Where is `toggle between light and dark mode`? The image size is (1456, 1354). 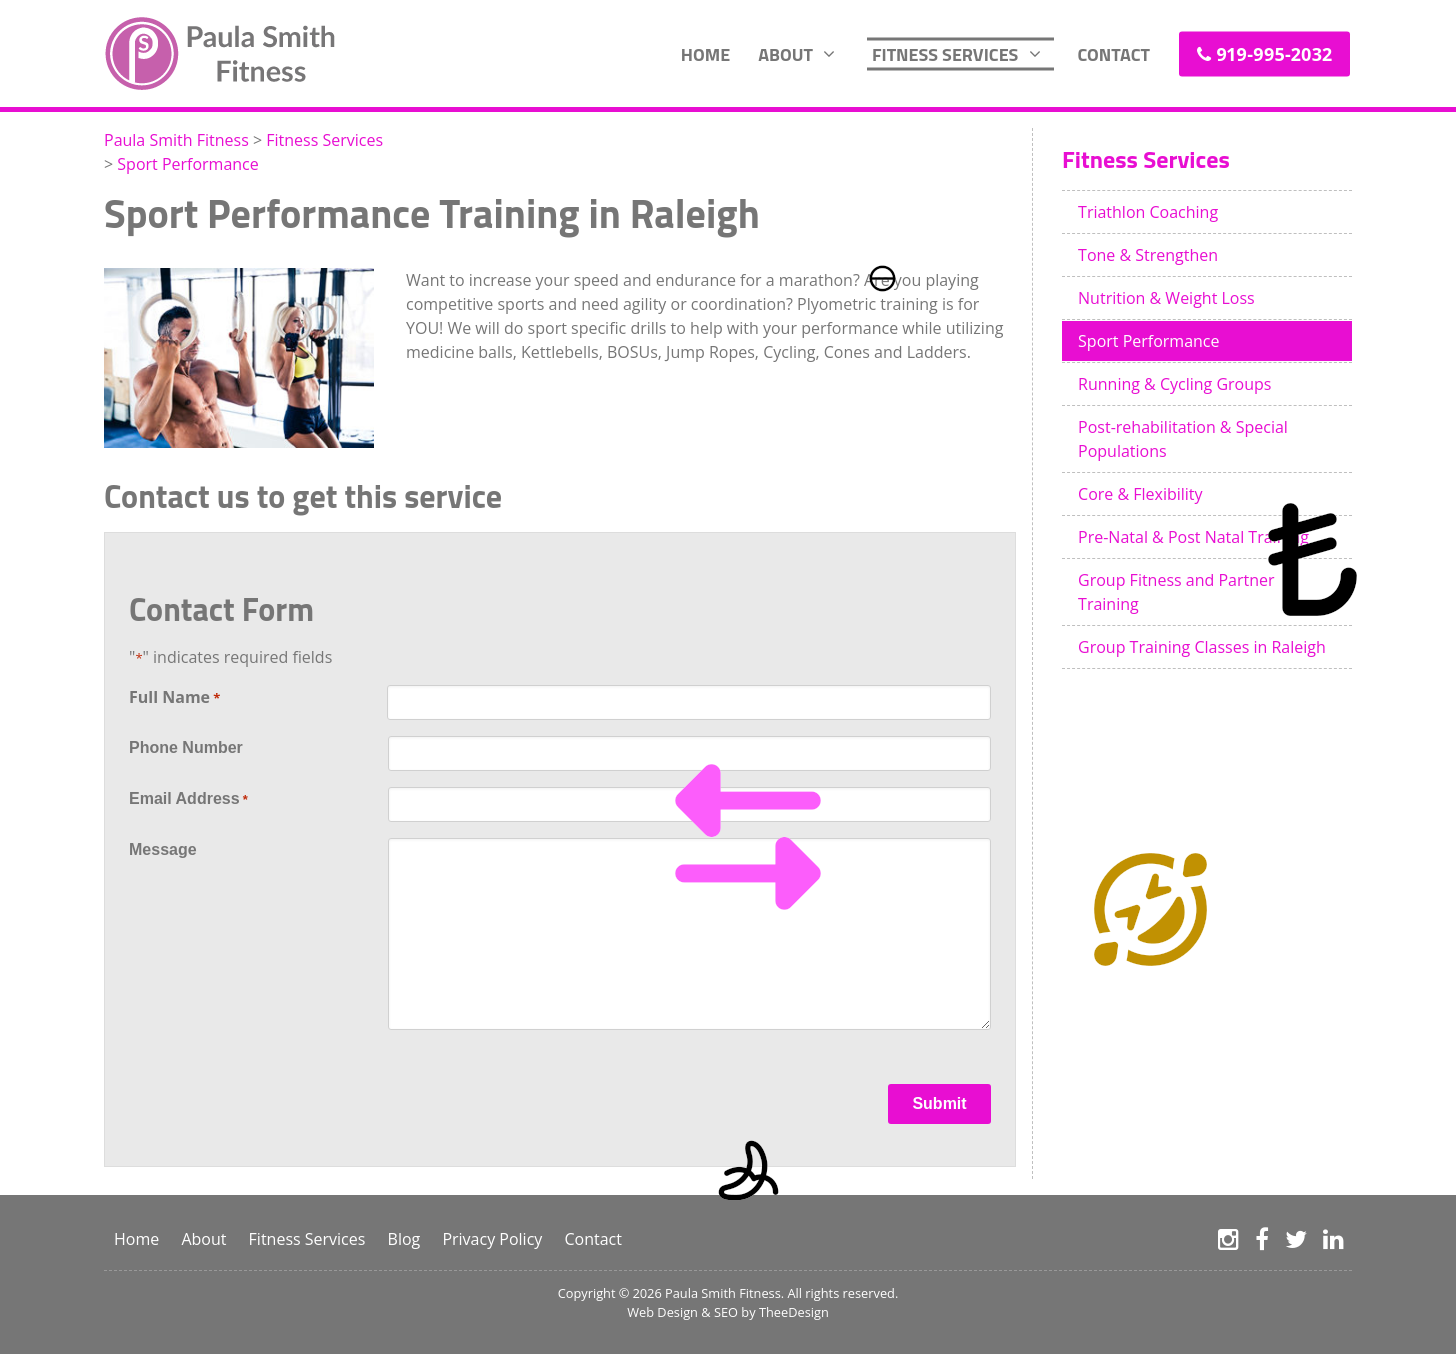 toggle between light and dark mode is located at coordinates (882, 278).